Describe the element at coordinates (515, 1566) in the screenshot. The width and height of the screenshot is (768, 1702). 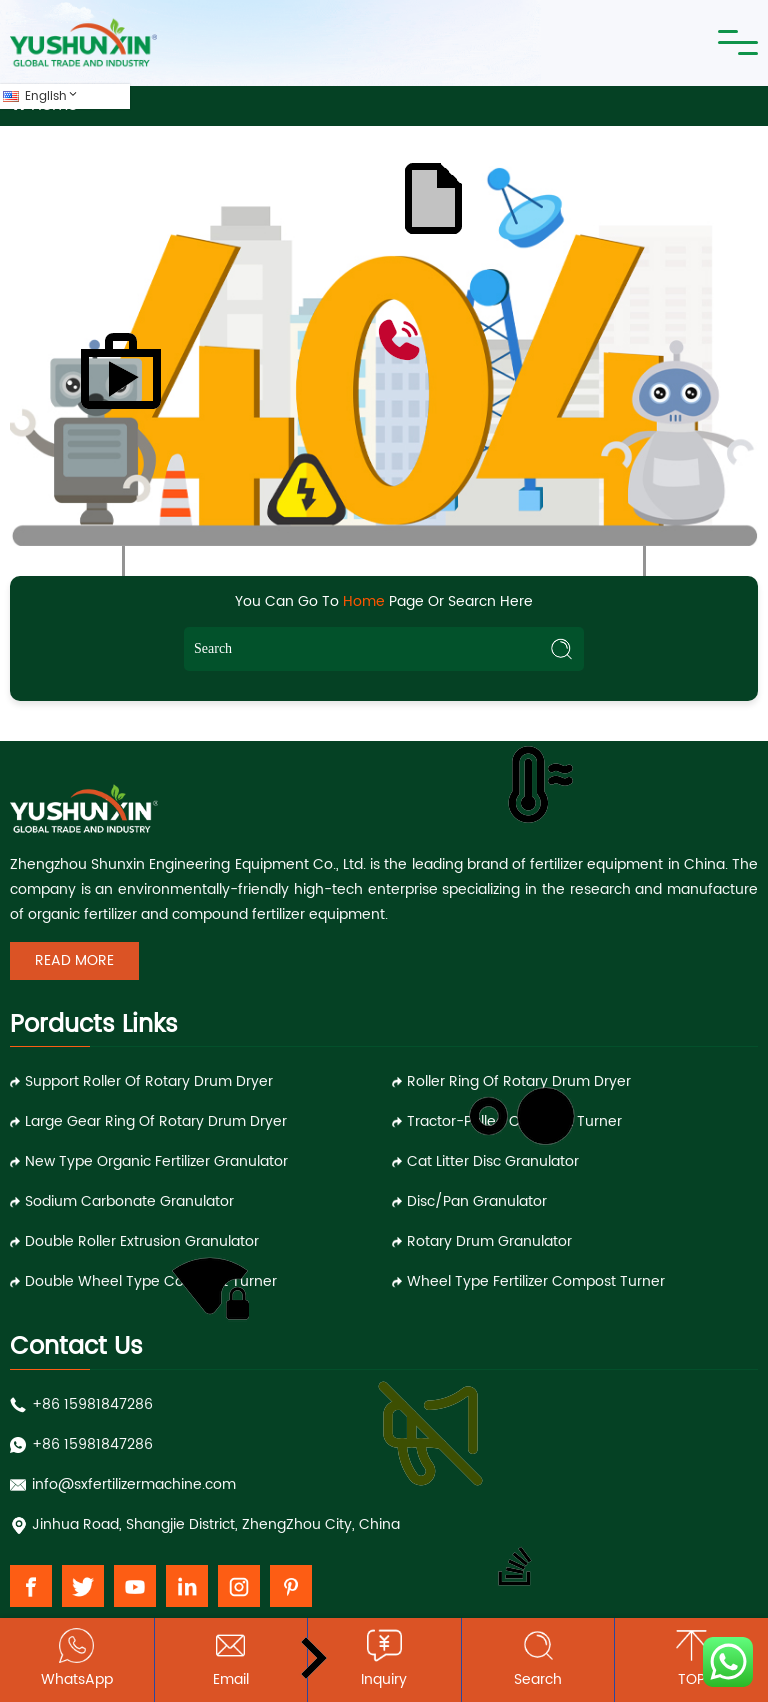
I see `visit Stack Overflow website` at that location.